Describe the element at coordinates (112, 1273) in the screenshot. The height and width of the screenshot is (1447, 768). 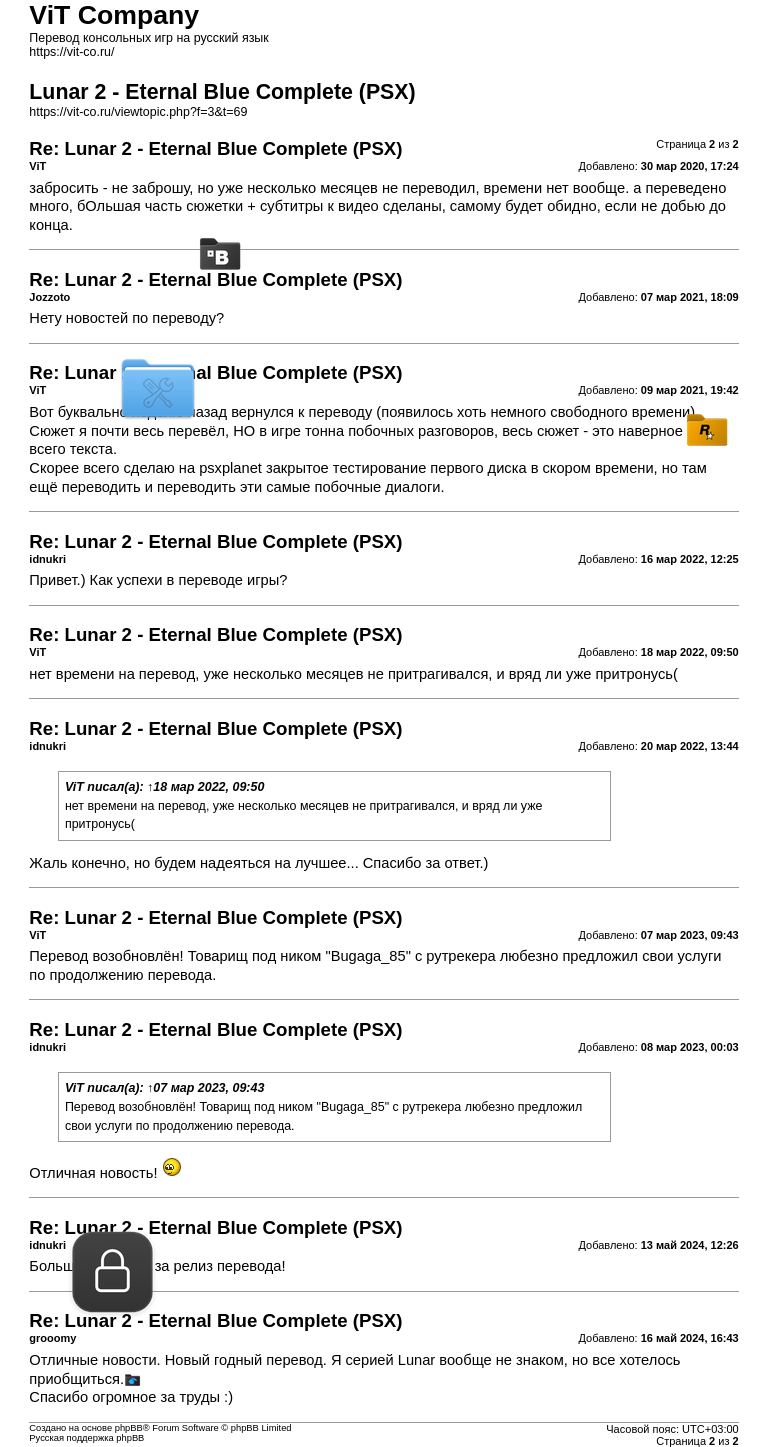
I see `access password and security settings` at that location.